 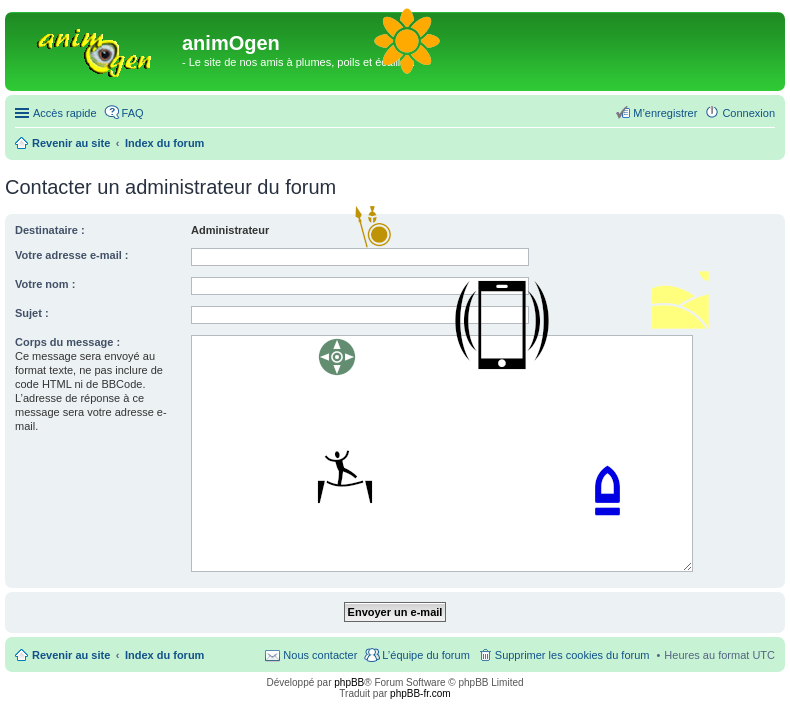 What do you see at coordinates (345, 476) in the screenshot?
I see `circus or acrobatics game category` at bounding box center [345, 476].